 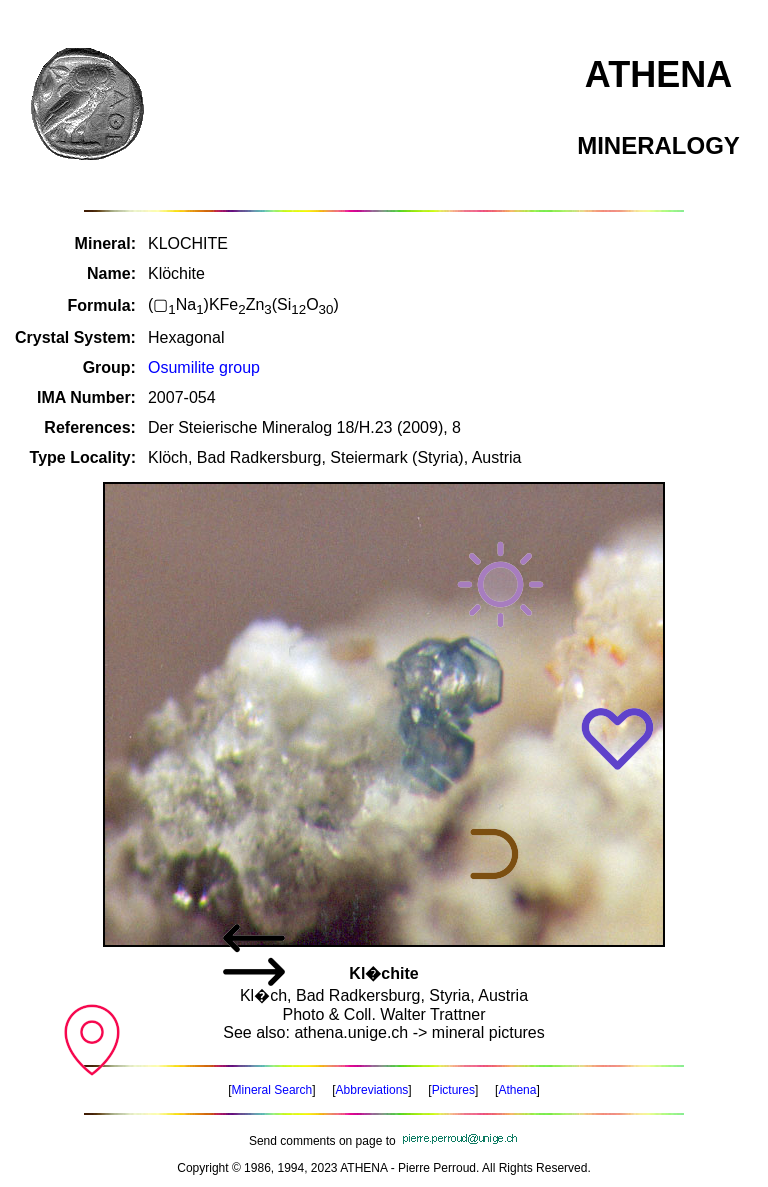 What do you see at coordinates (254, 955) in the screenshot?
I see `swap or exchange items` at bounding box center [254, 955].